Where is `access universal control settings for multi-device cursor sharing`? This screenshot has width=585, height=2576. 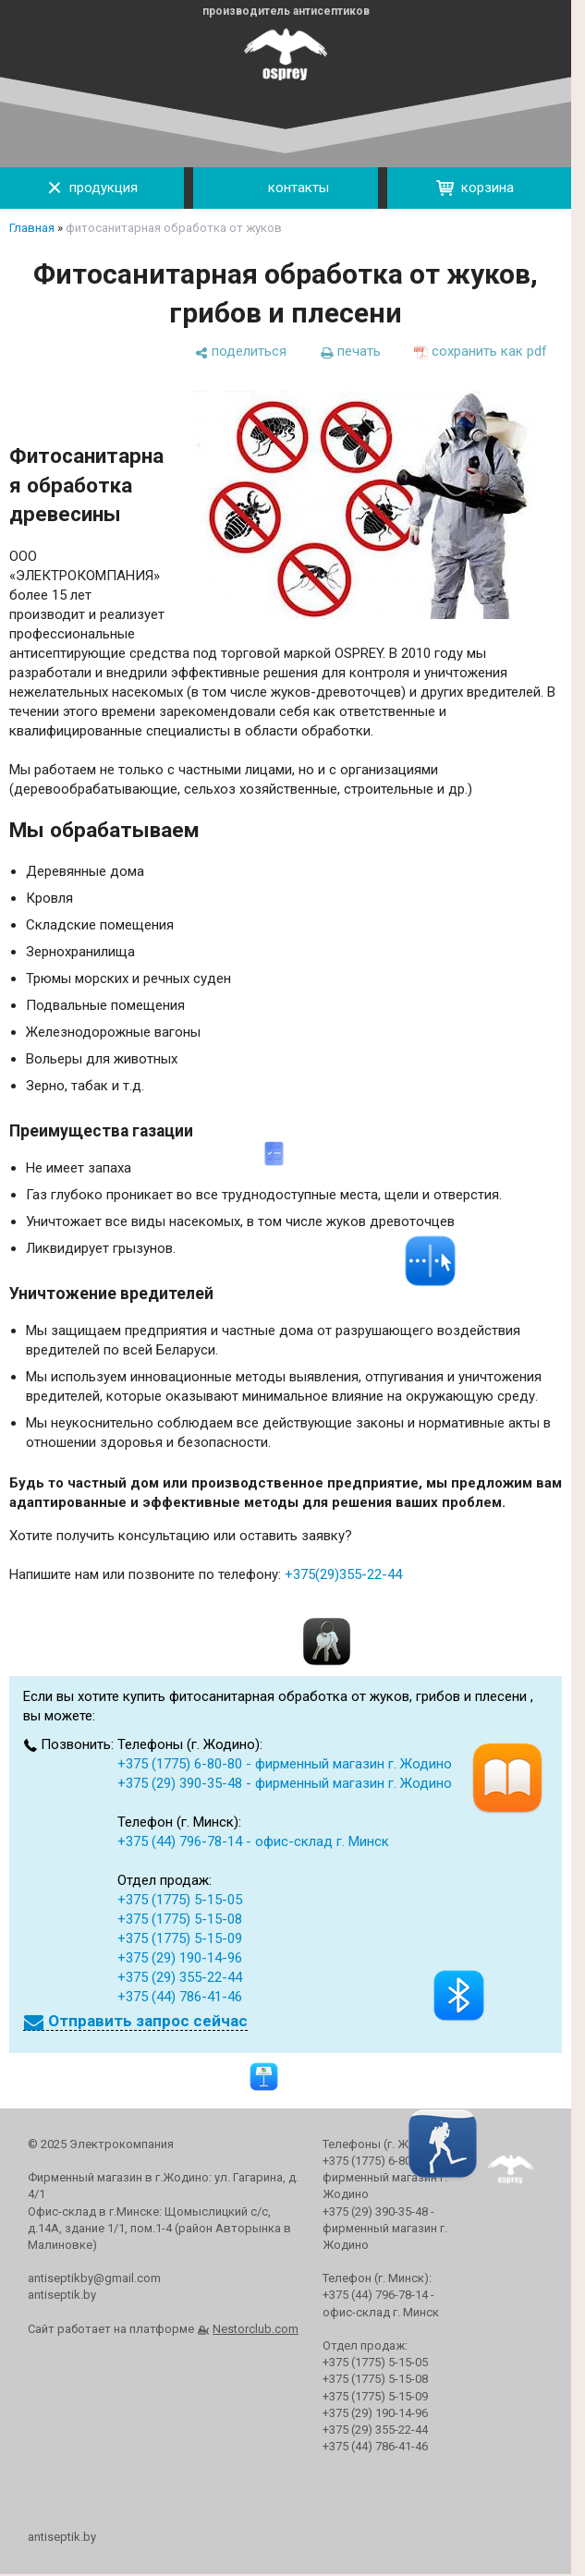 access universal control settings for multi-device cursor sharing is located at coordinates (430, 1260).